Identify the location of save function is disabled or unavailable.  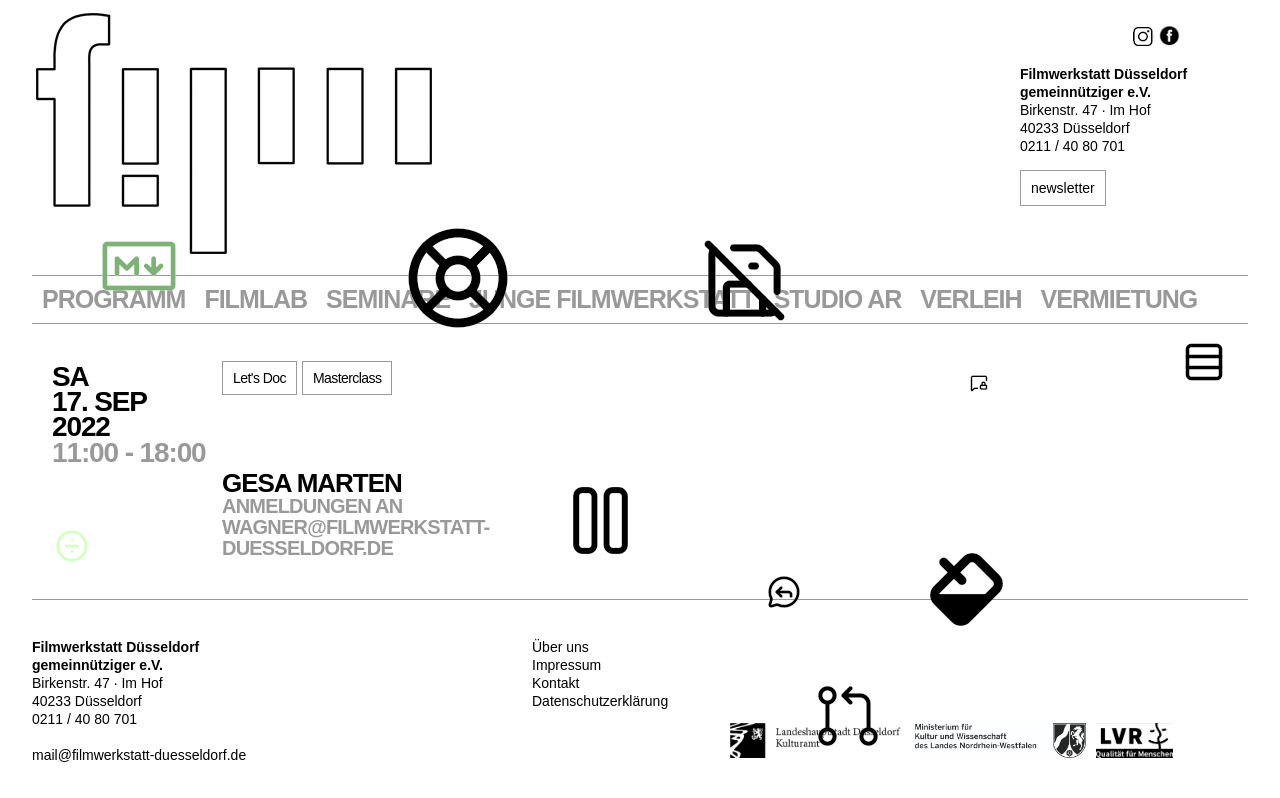
(744, 280).